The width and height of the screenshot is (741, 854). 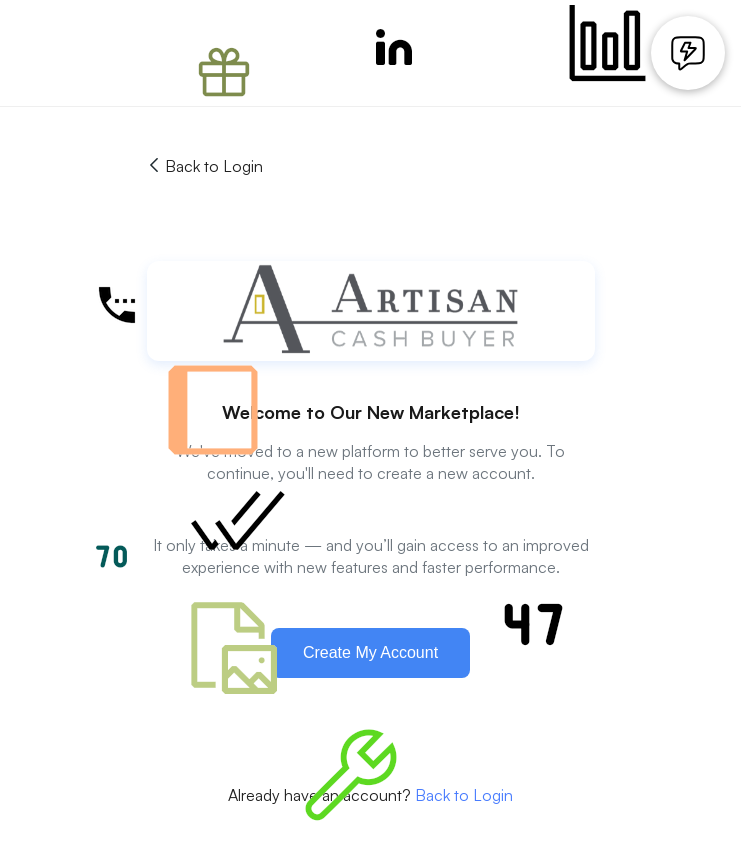 I want to click on open a media file, so click(x=228, y=645).